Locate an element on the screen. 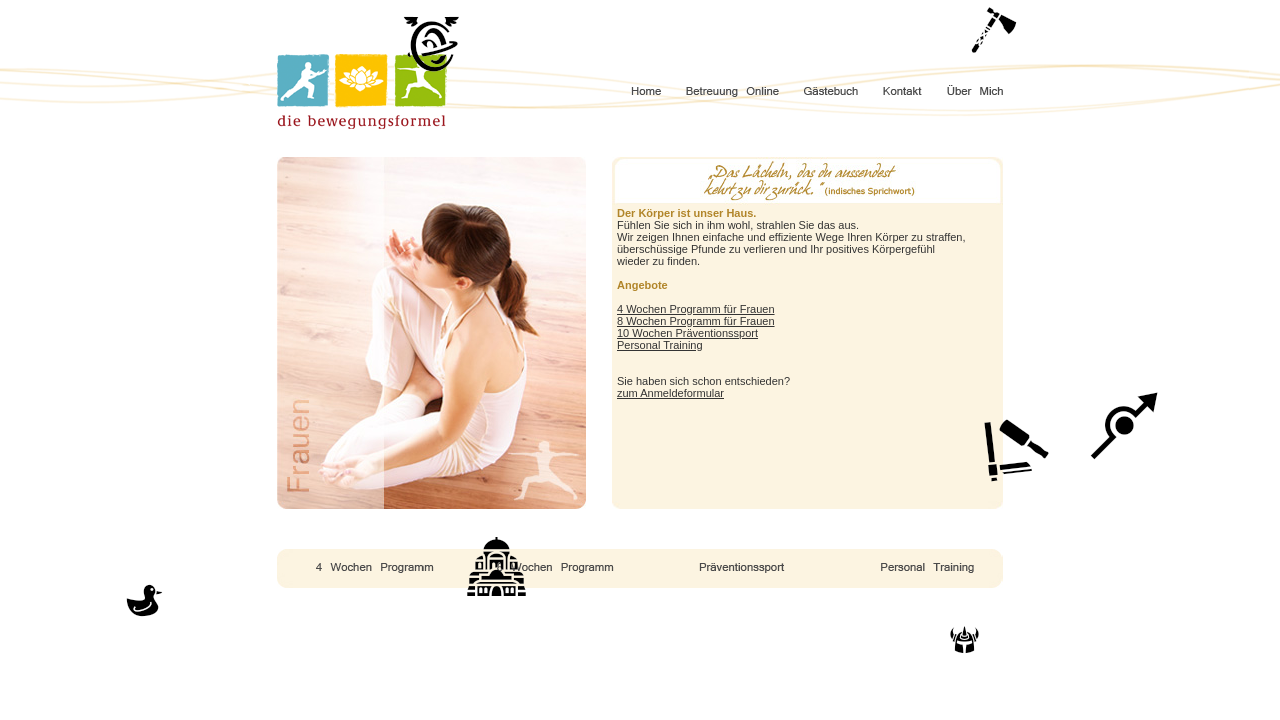 The image size is (1280, 720). access bath time or kids' mode features is located at coordinates (144, 600).